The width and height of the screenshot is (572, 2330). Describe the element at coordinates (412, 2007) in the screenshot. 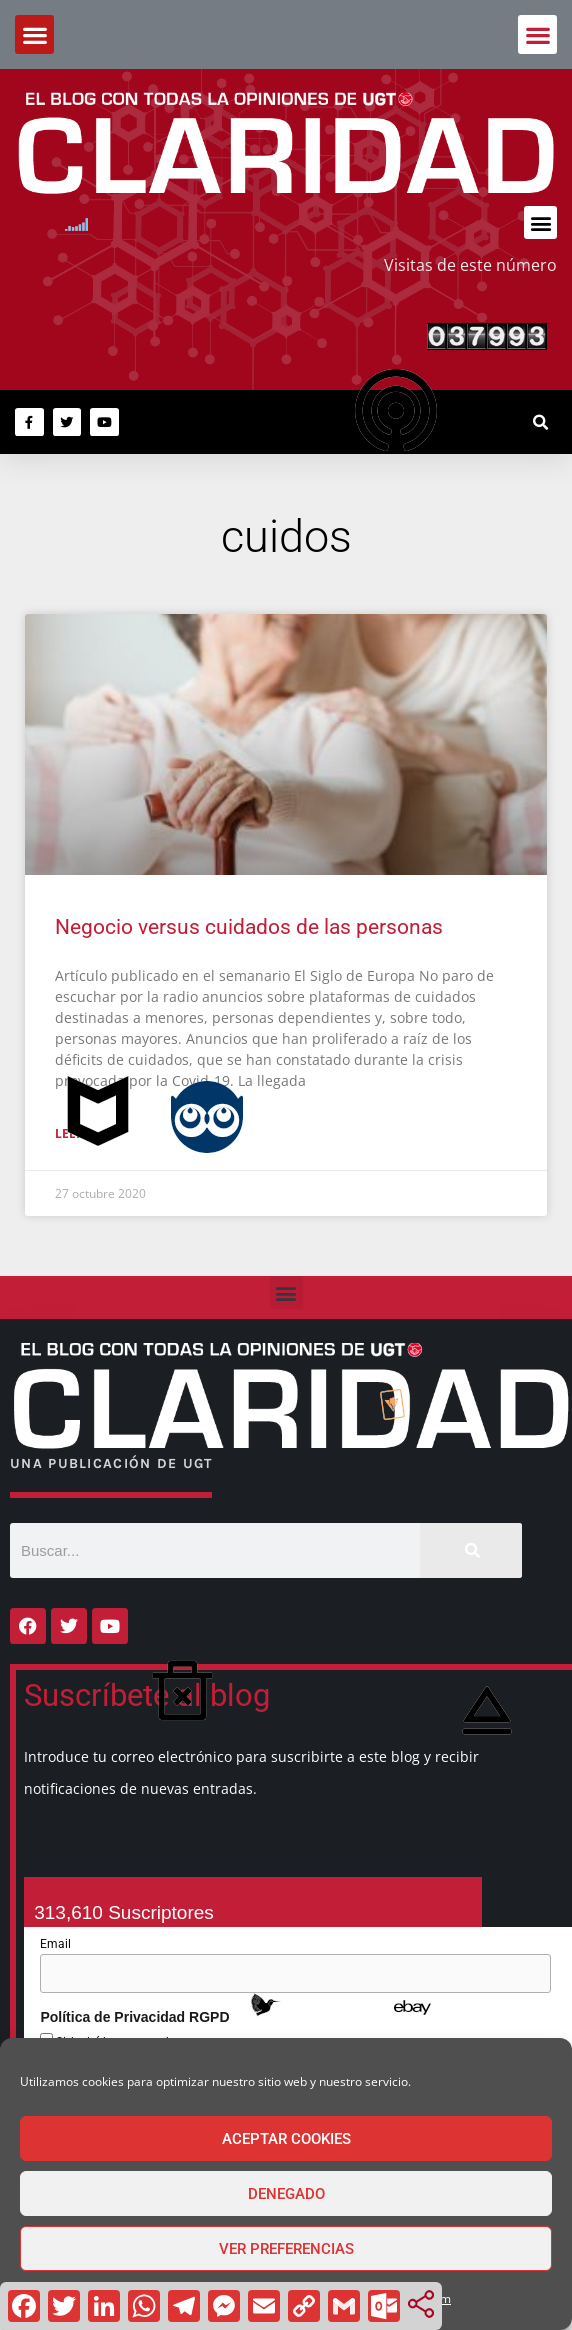

I see `open the ebay app or website` at that location.